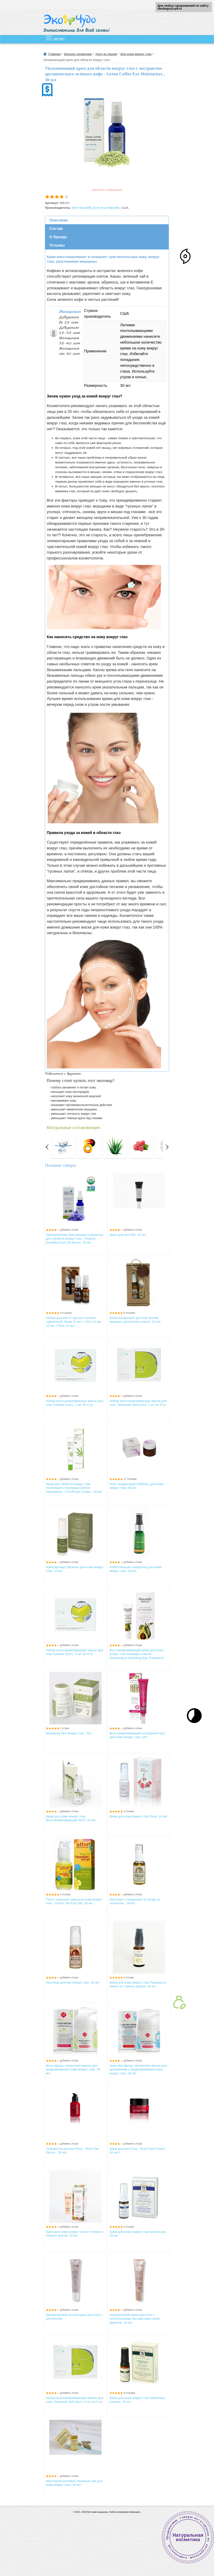  What do you see at coordinates (194, 1716) in the screenshot?
I see `indicates 60% progress or completion` at bounding box center [194, 1716].